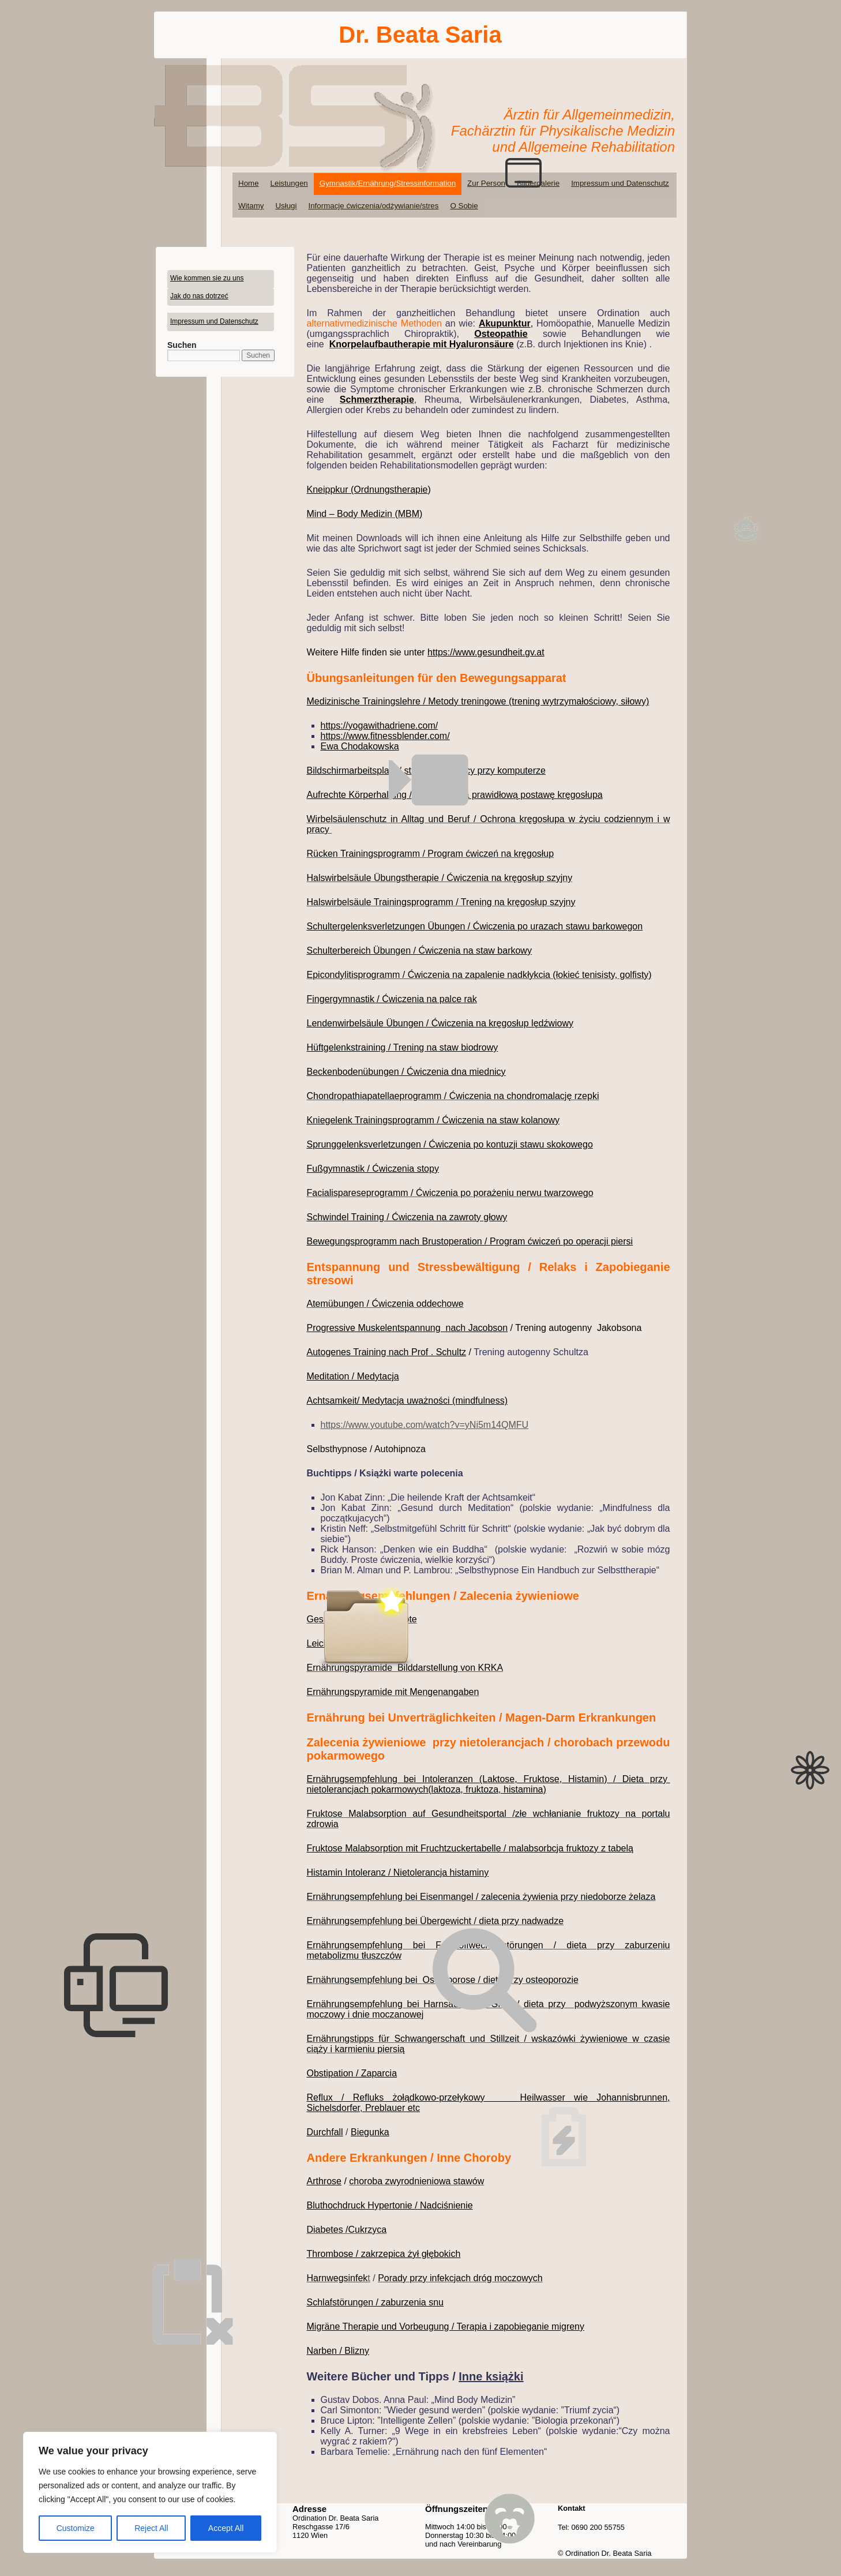 The height and width of the screenshot is (2576, 841). Describe the element at coordinates (366, 1631) in the screenshot. I see `create a new folder` at that location.